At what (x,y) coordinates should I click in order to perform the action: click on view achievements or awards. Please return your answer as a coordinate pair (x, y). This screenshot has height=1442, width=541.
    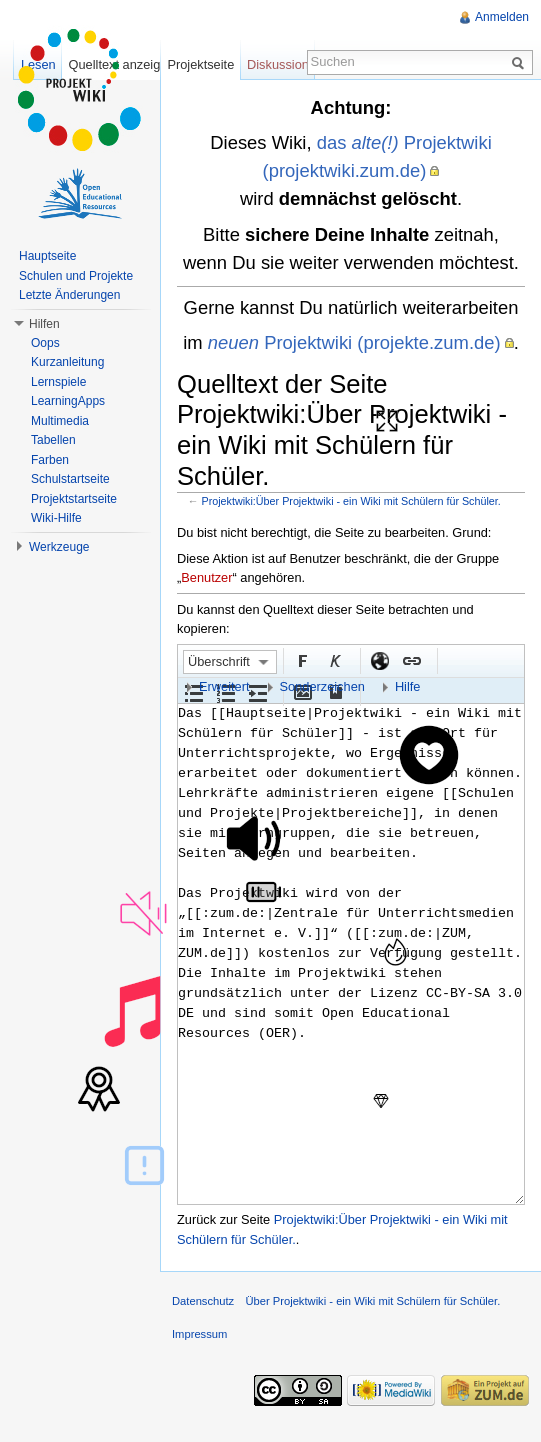
    Looking at the image, I should click on (99, 1089).